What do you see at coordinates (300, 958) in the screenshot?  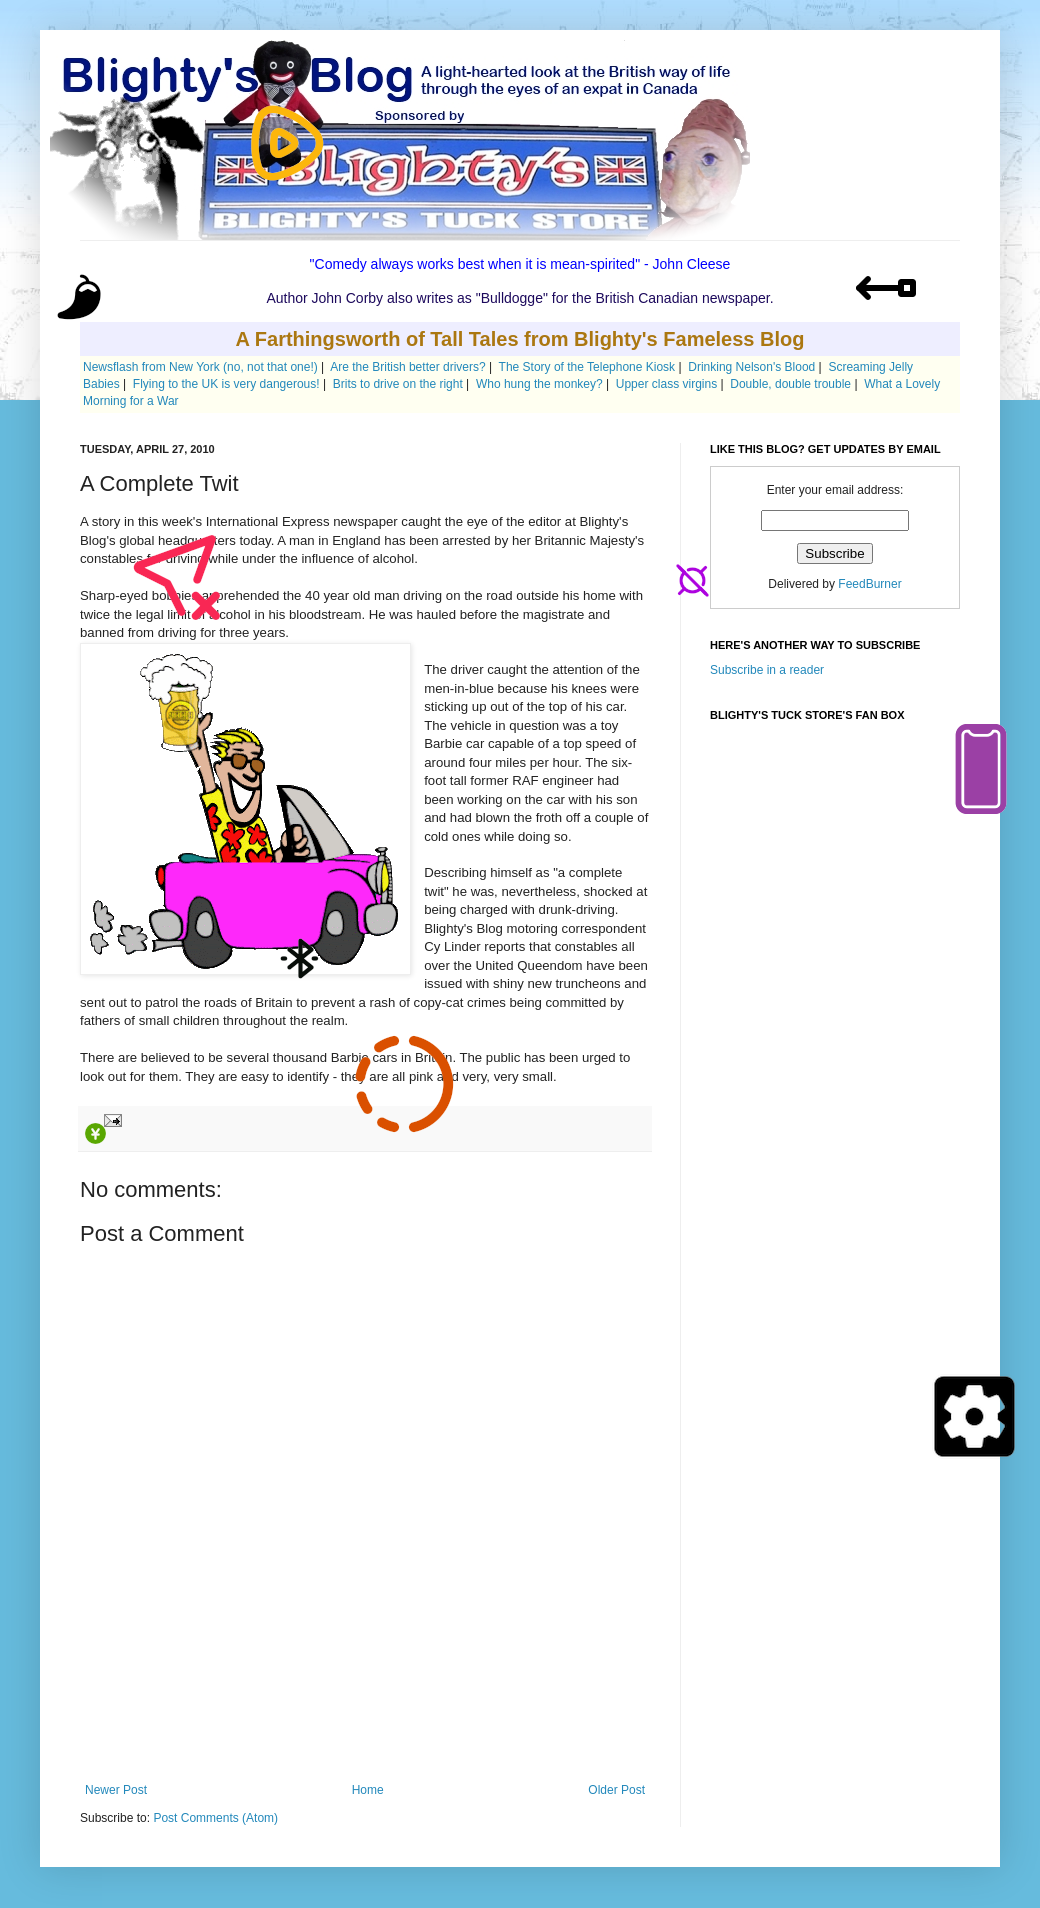 I see `indicates an active bluetooth connection` at bounding box center [300, 958].